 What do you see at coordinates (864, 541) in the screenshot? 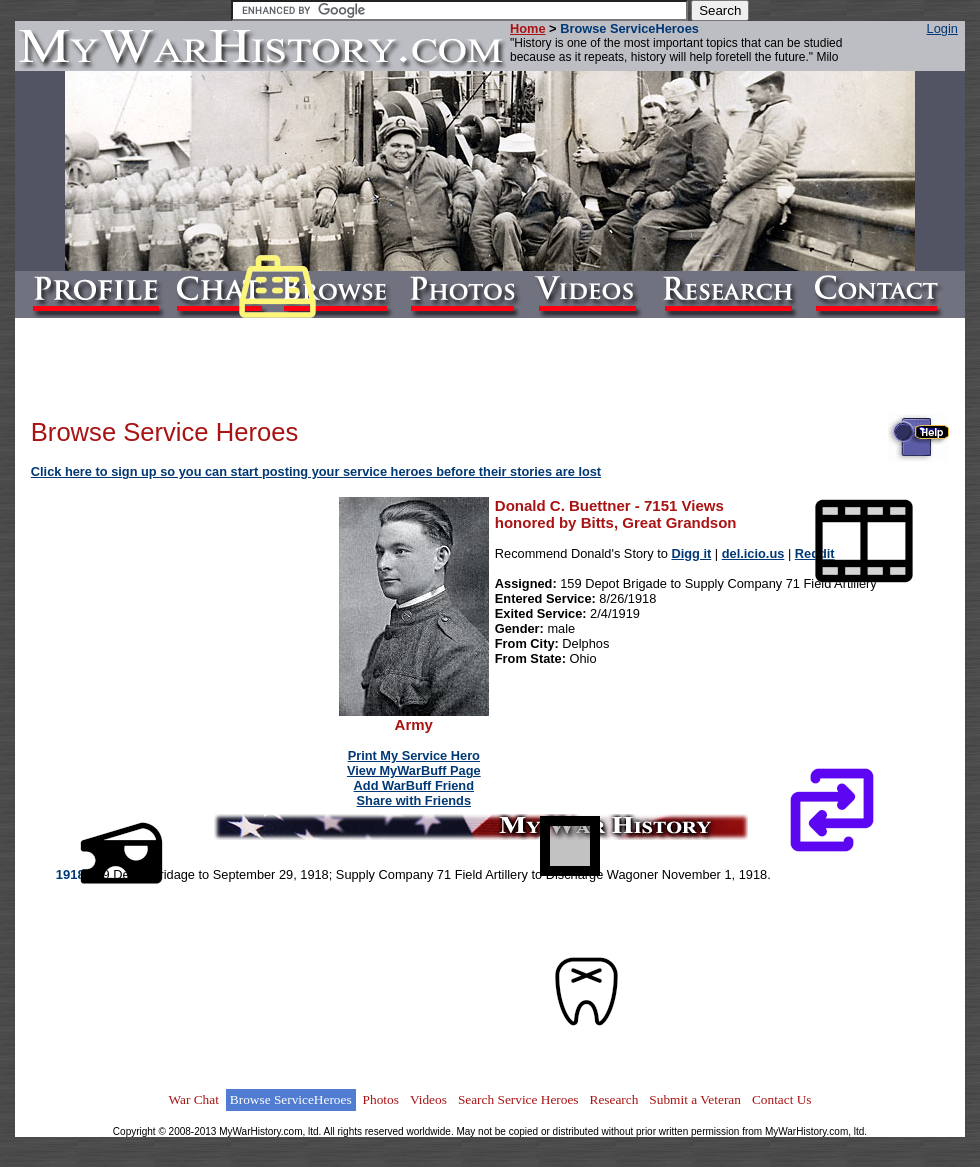
I see `browse video or movie content` at bounding box center [864, 541].